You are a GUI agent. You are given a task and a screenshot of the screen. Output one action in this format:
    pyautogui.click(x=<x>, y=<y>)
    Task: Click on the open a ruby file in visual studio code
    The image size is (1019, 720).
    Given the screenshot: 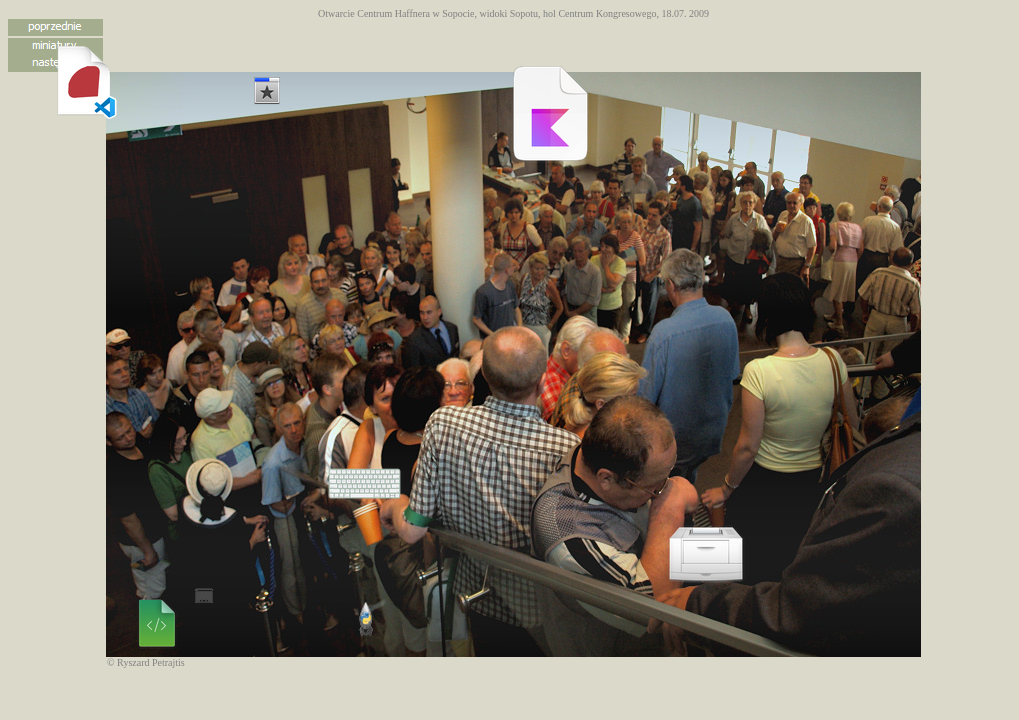 What is the action you would take?
    pyautogui.click(x=84, y=82)
    